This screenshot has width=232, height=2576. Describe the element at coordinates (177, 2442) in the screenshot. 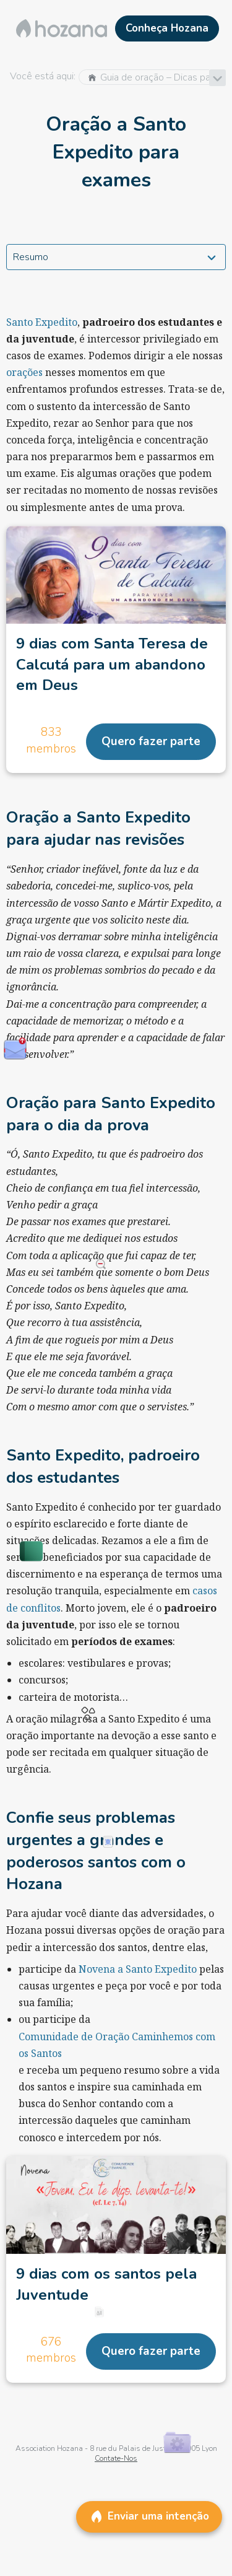

I see `access system settings or preferences folder` at that location.